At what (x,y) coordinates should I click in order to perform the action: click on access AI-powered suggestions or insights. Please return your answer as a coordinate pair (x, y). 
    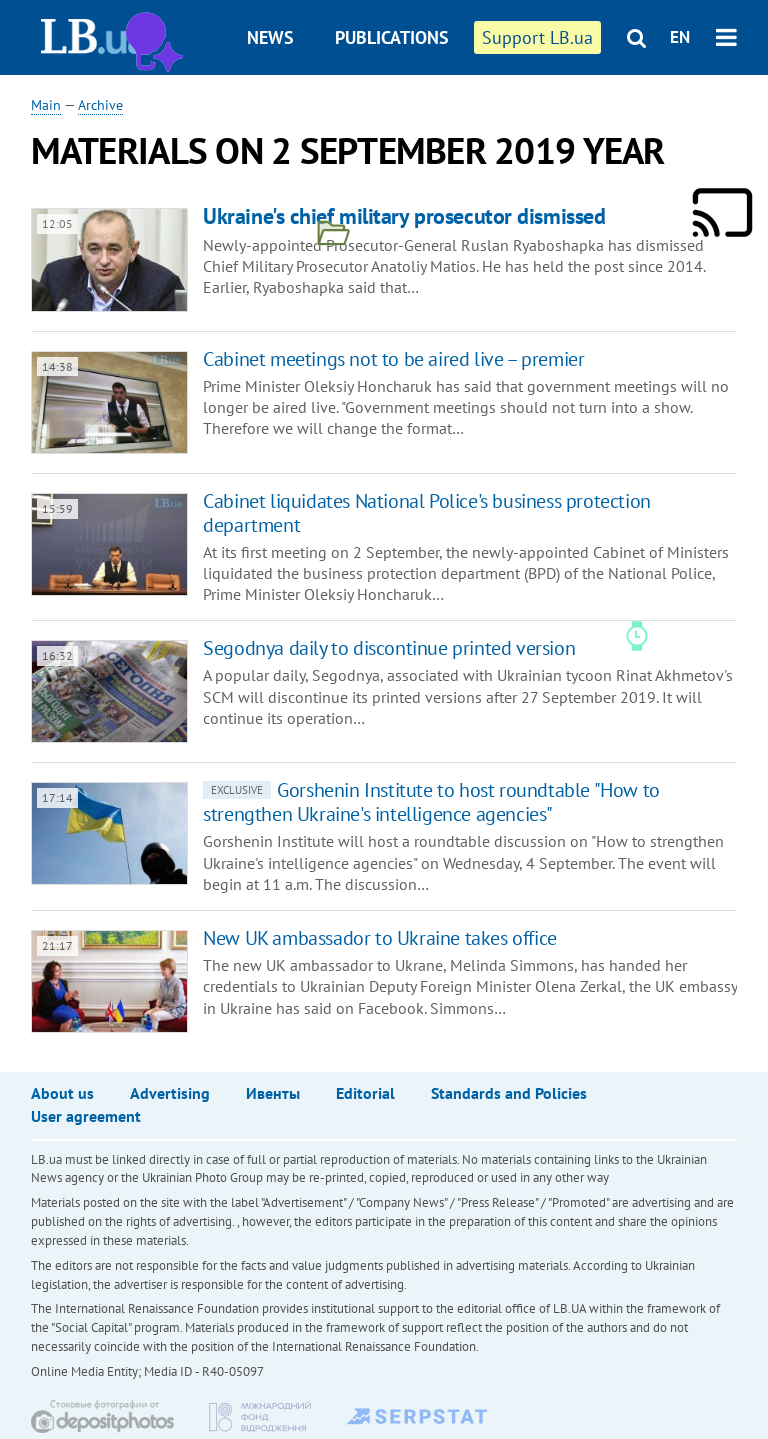
    Looking at the image, I should click on (152, 43).